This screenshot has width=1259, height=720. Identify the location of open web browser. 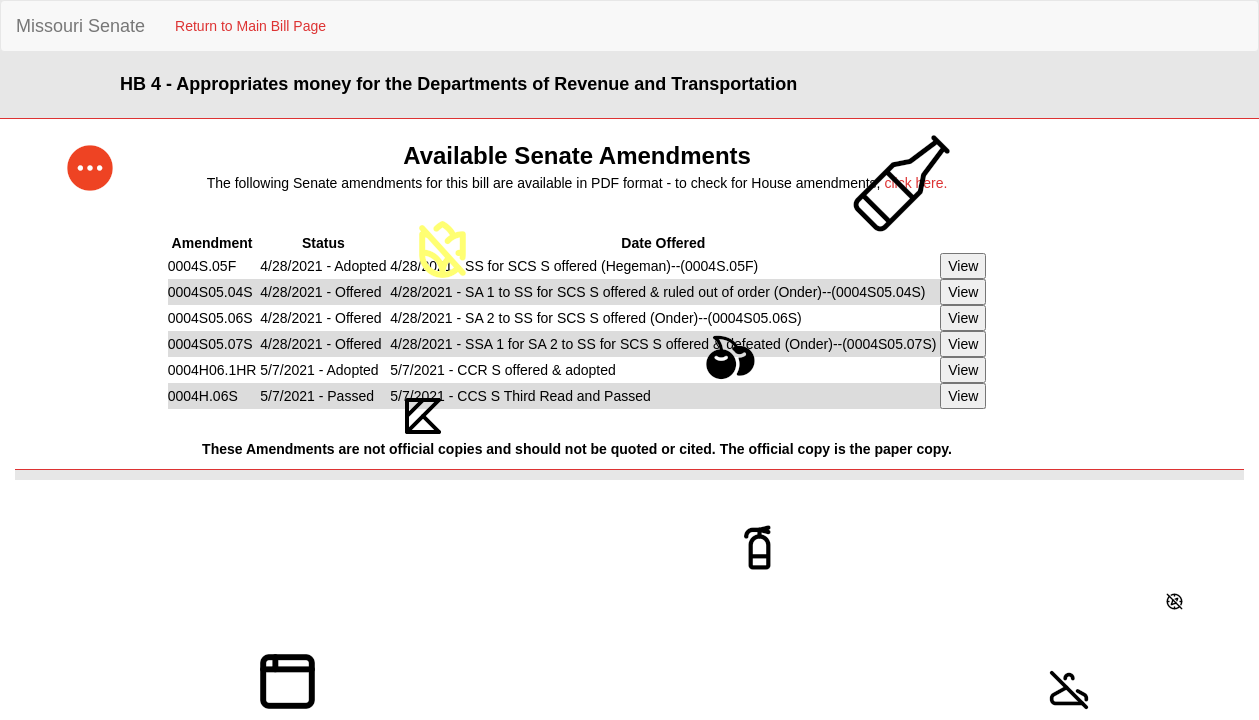
(287, 681).